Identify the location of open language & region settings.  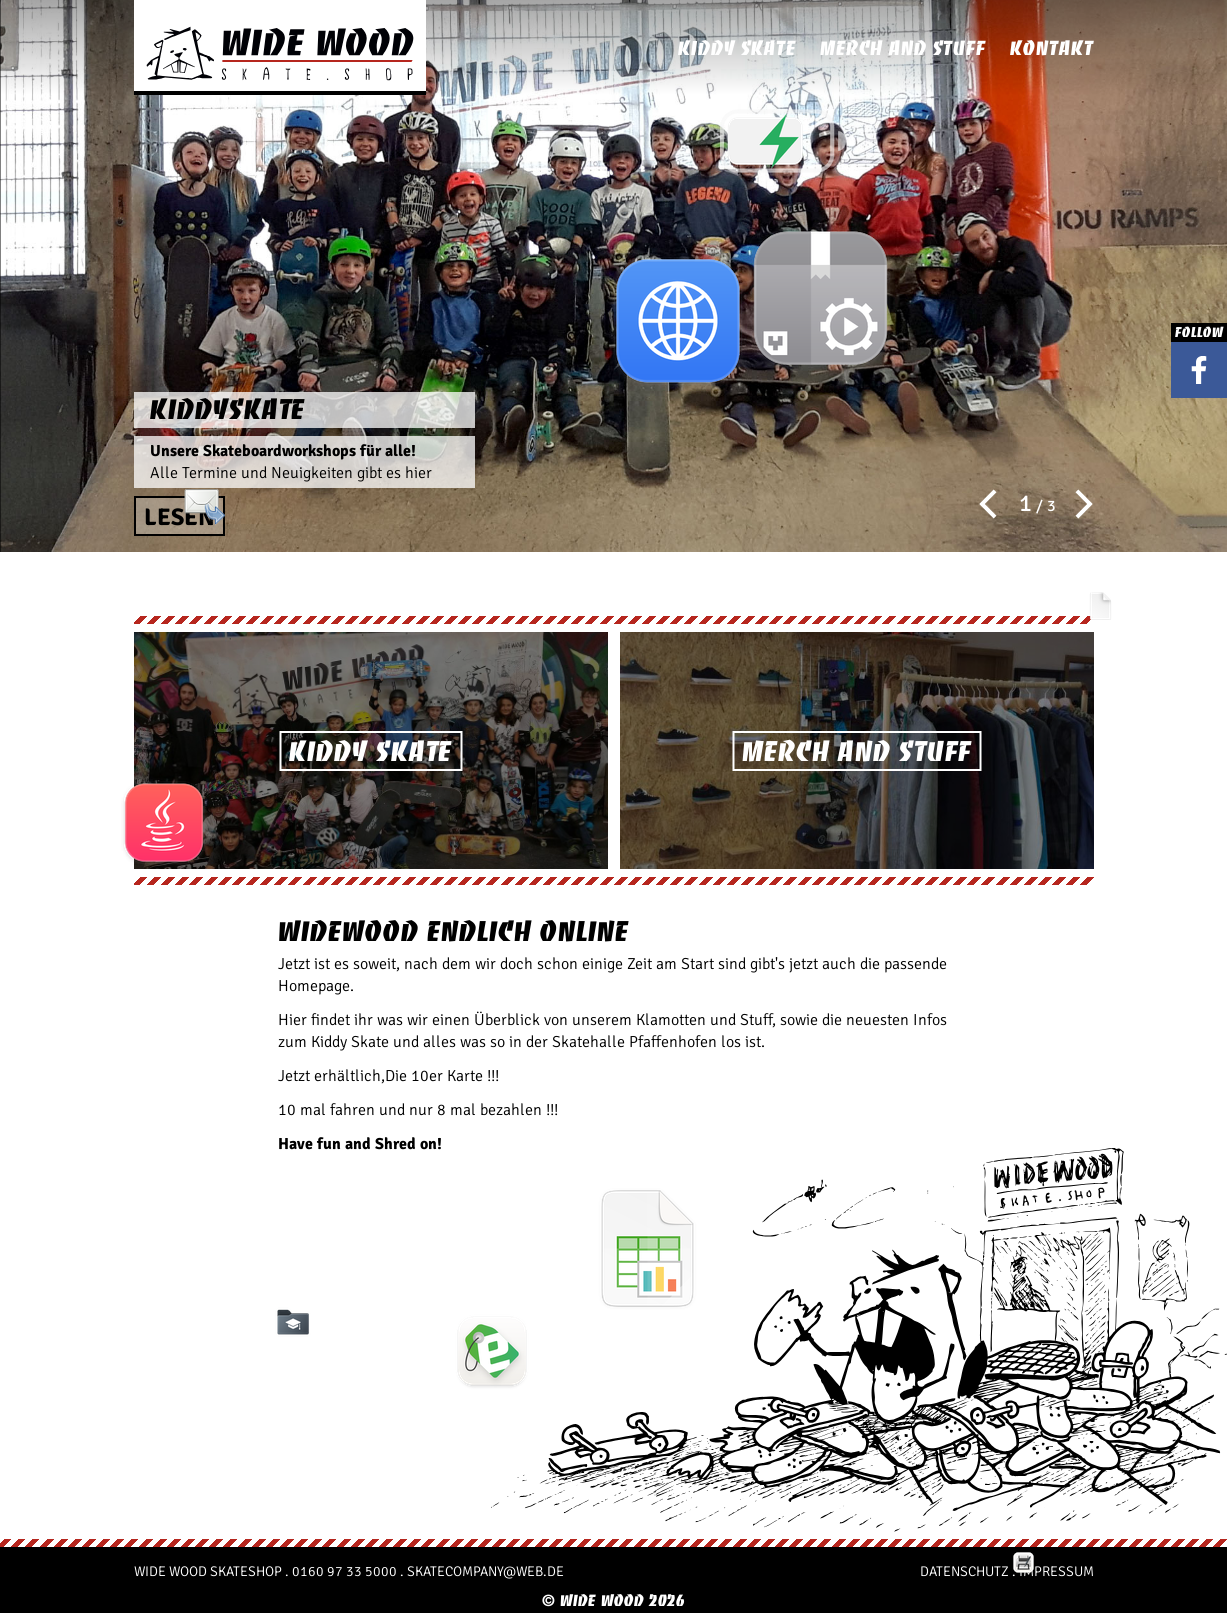
(678, 323).